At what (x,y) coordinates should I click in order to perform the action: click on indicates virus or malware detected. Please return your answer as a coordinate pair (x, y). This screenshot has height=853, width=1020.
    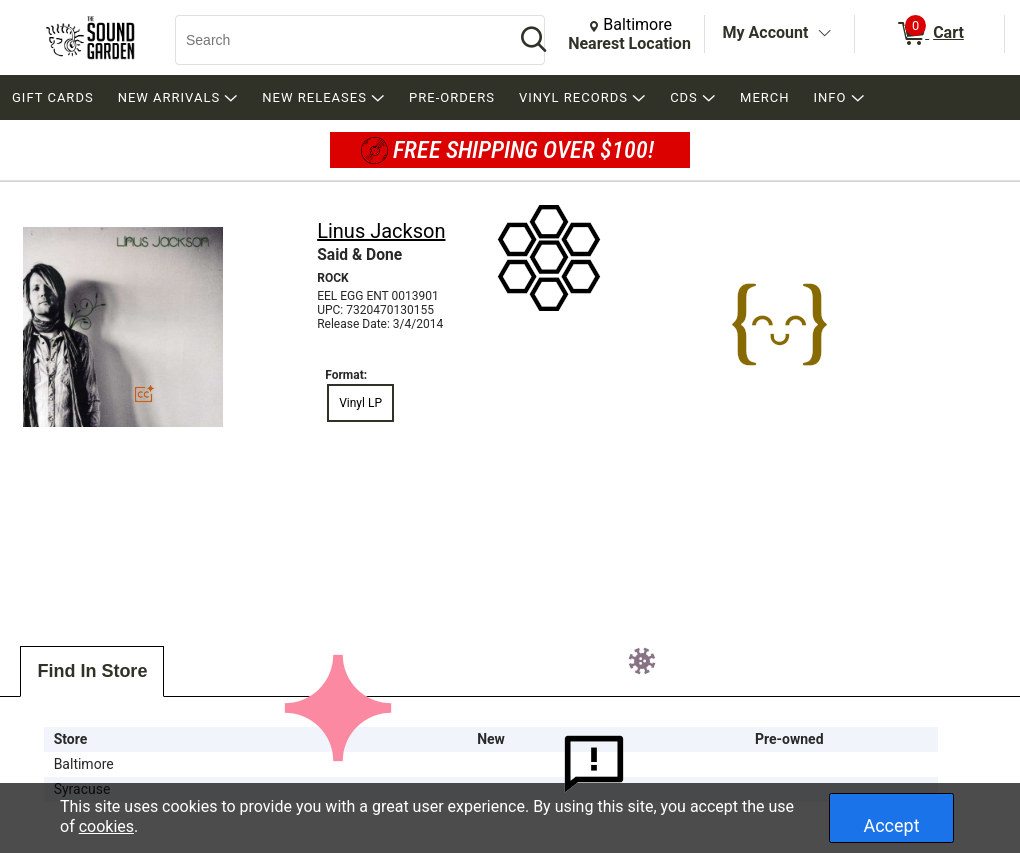
    Looking at the image, I should click on (642, 661).